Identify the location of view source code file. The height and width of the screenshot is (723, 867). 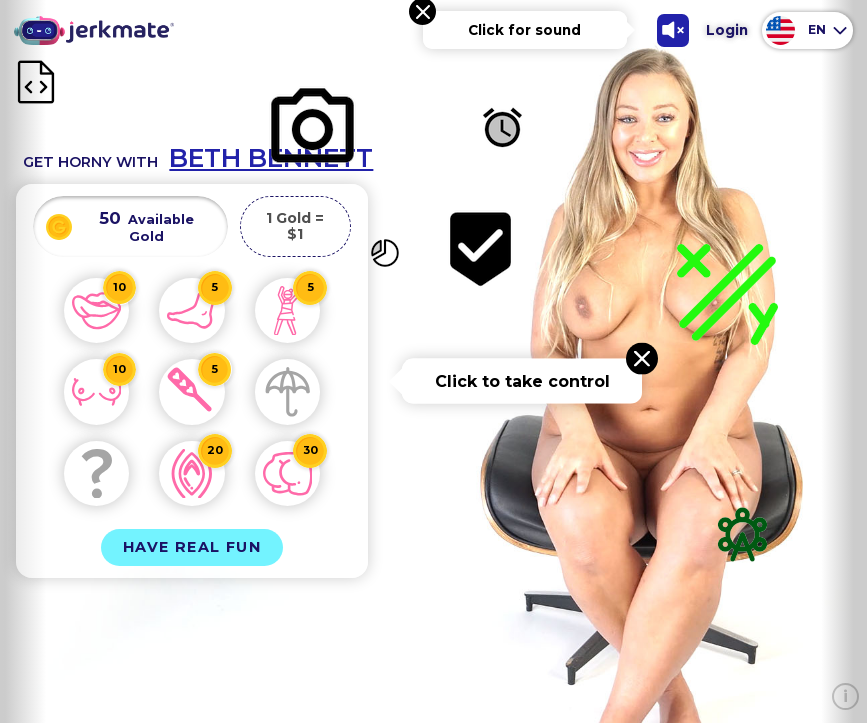
(36, 82).